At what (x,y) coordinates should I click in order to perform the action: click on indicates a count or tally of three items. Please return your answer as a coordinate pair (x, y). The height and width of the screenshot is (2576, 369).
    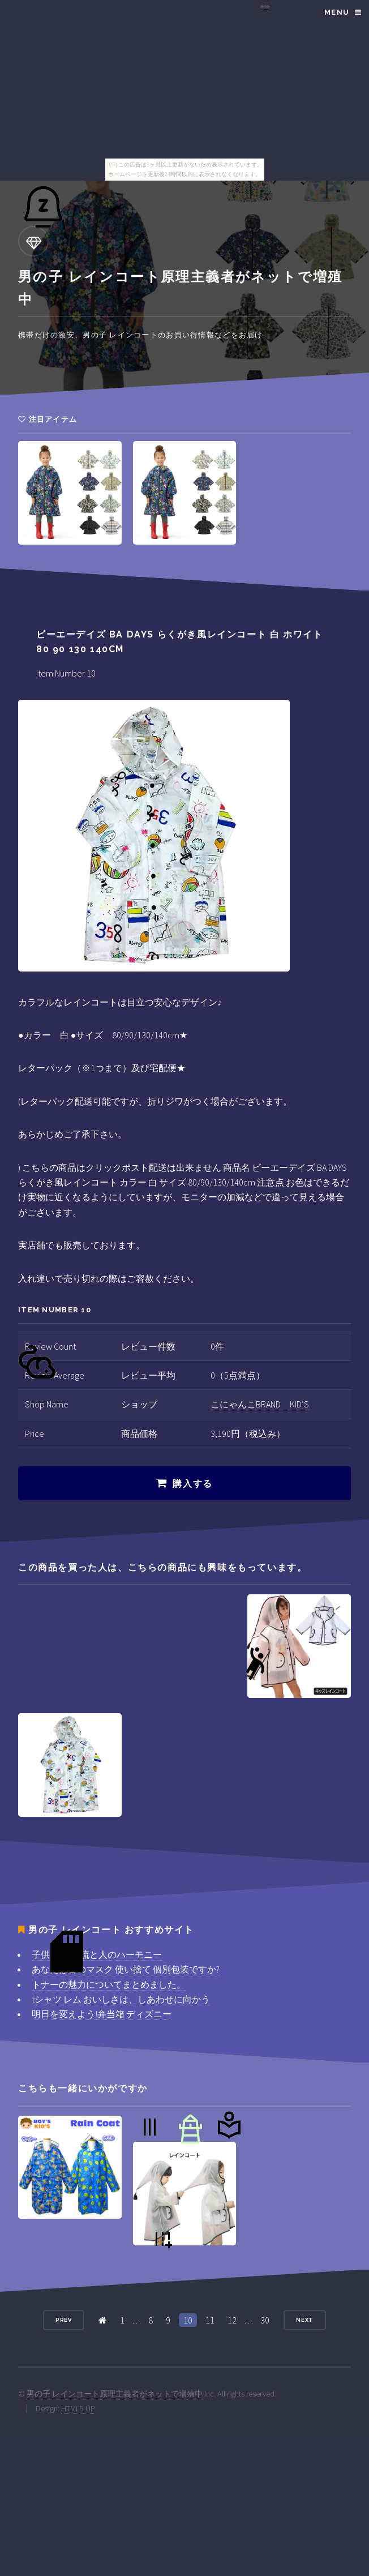
    Looking at the image, I should click on (153, 2127).